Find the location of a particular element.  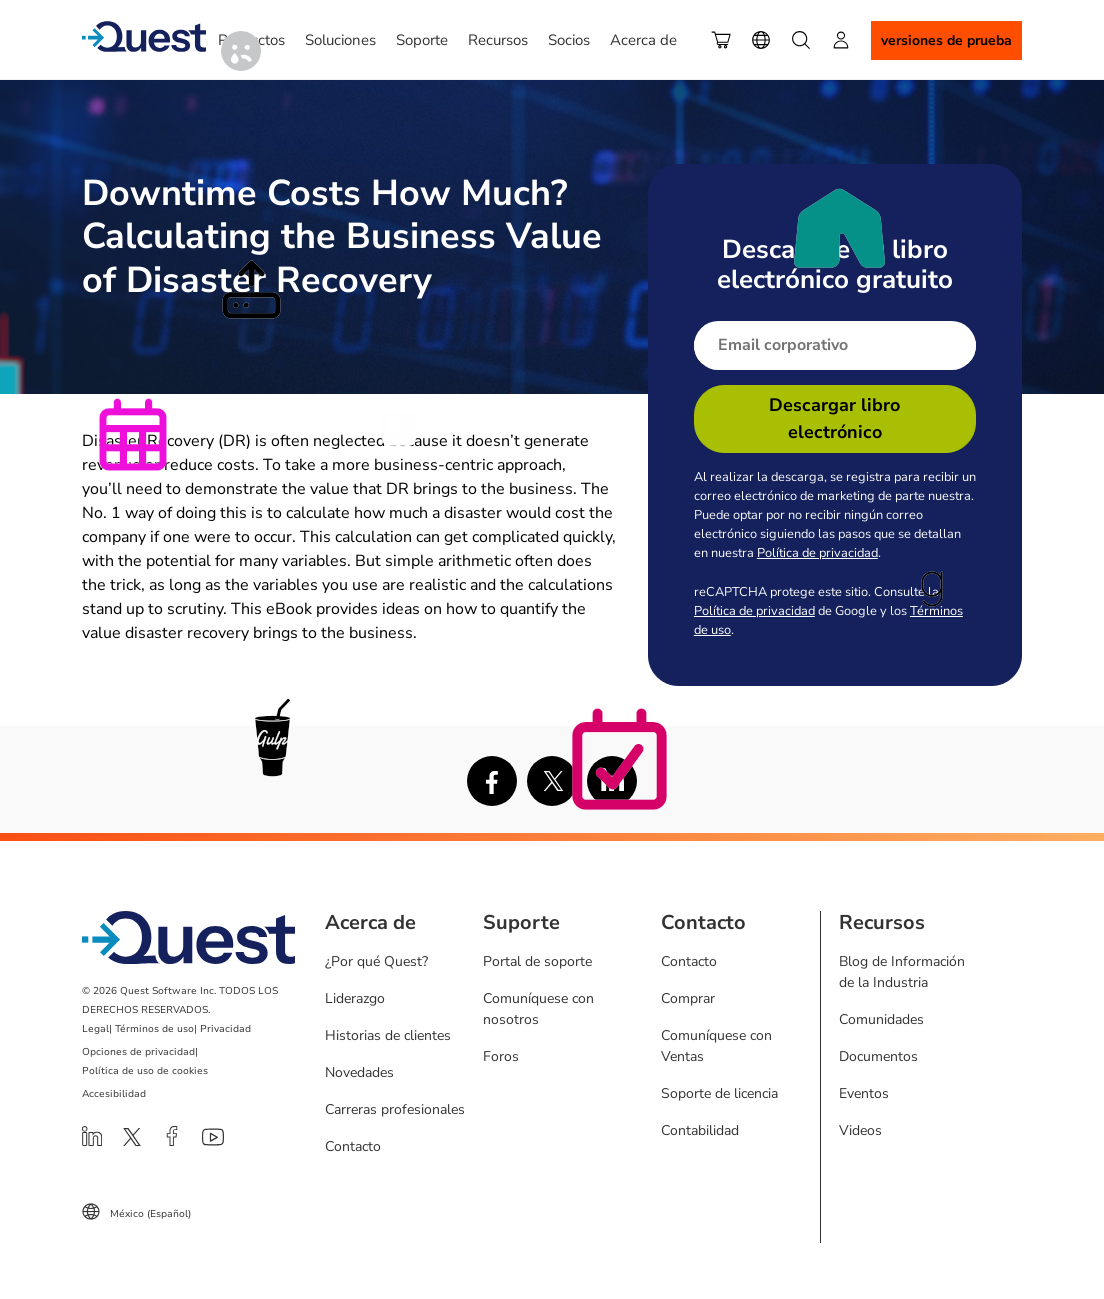

align content to top-left of container is located at coordinates (399, 429).